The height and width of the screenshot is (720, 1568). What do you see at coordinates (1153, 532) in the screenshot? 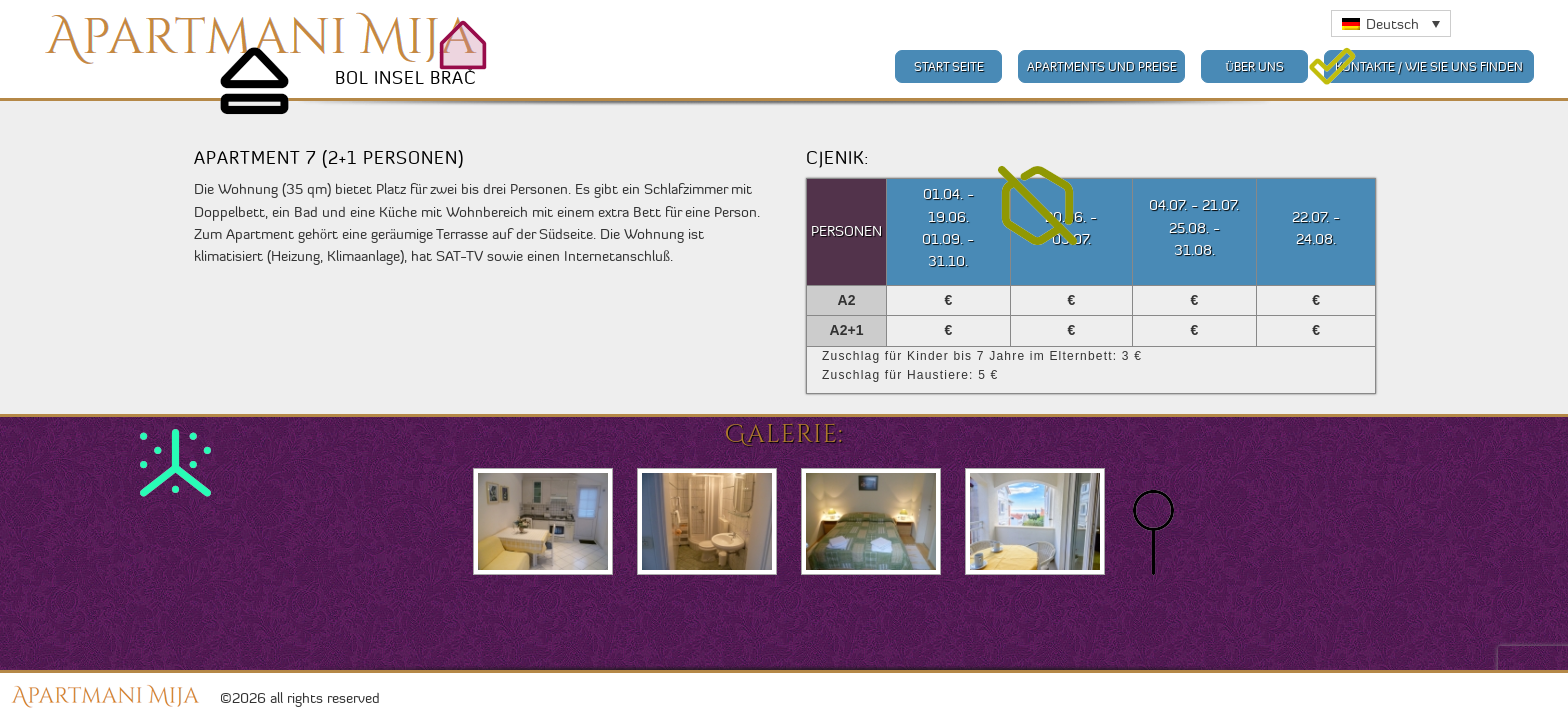
I see `mark a location on a map` at bounding box center [1153, 532].